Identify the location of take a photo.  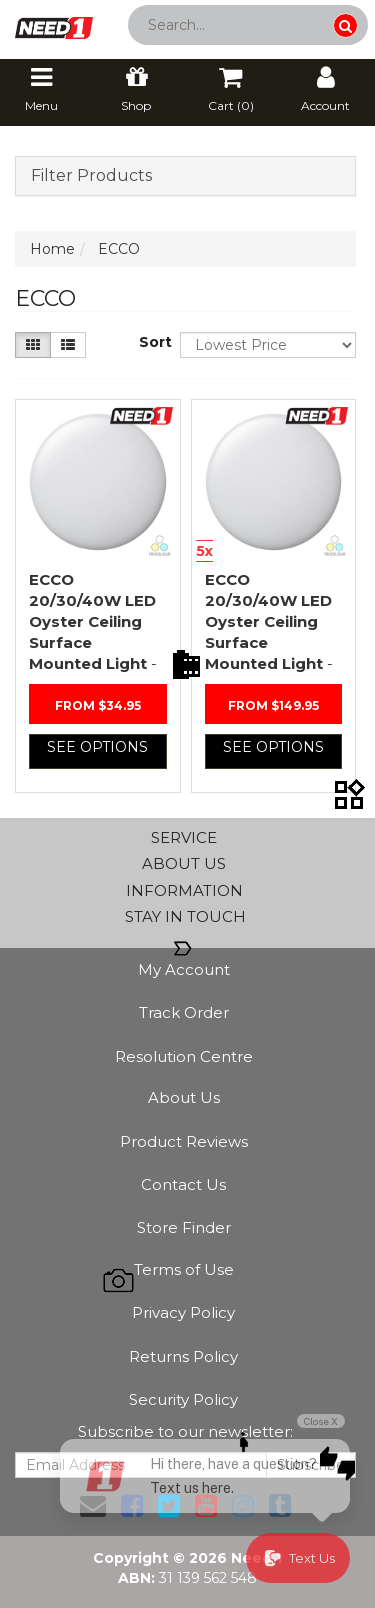
(118, 1280).